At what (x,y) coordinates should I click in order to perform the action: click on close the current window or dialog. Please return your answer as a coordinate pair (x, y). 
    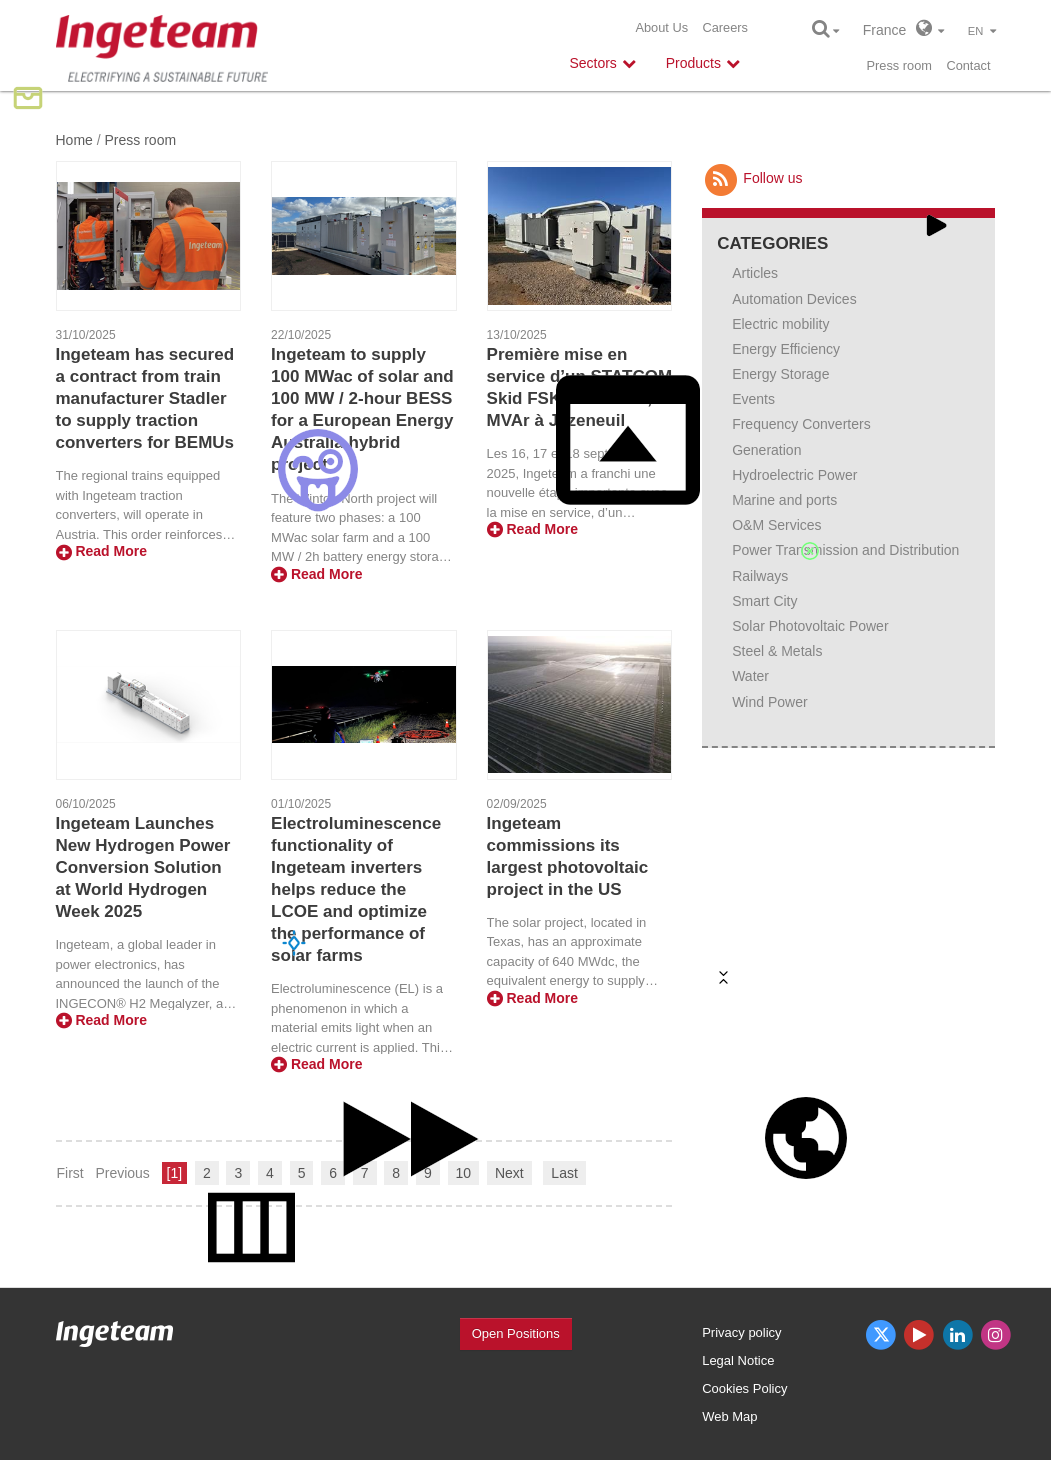
    Looking at the image, I should click on (810, 551).